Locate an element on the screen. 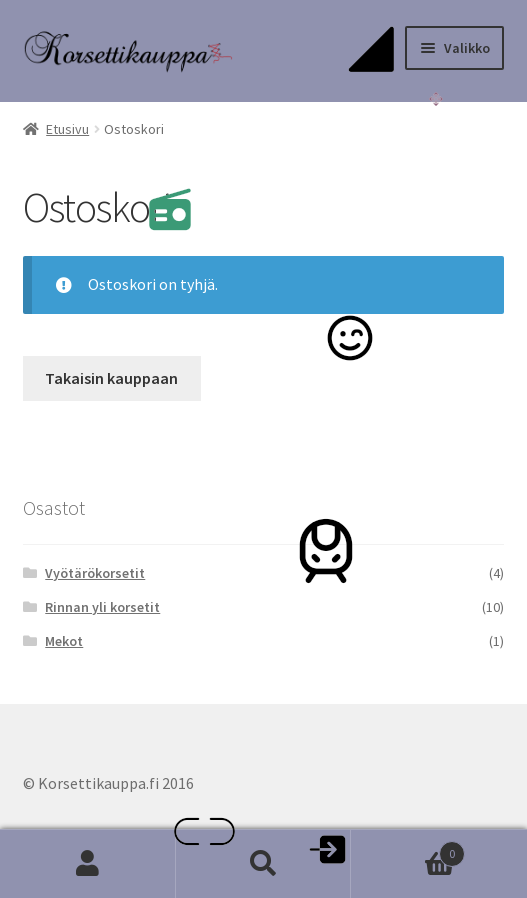 The image size is (527, 898). access radio or audio streaming is located at coordinates (170, 212).